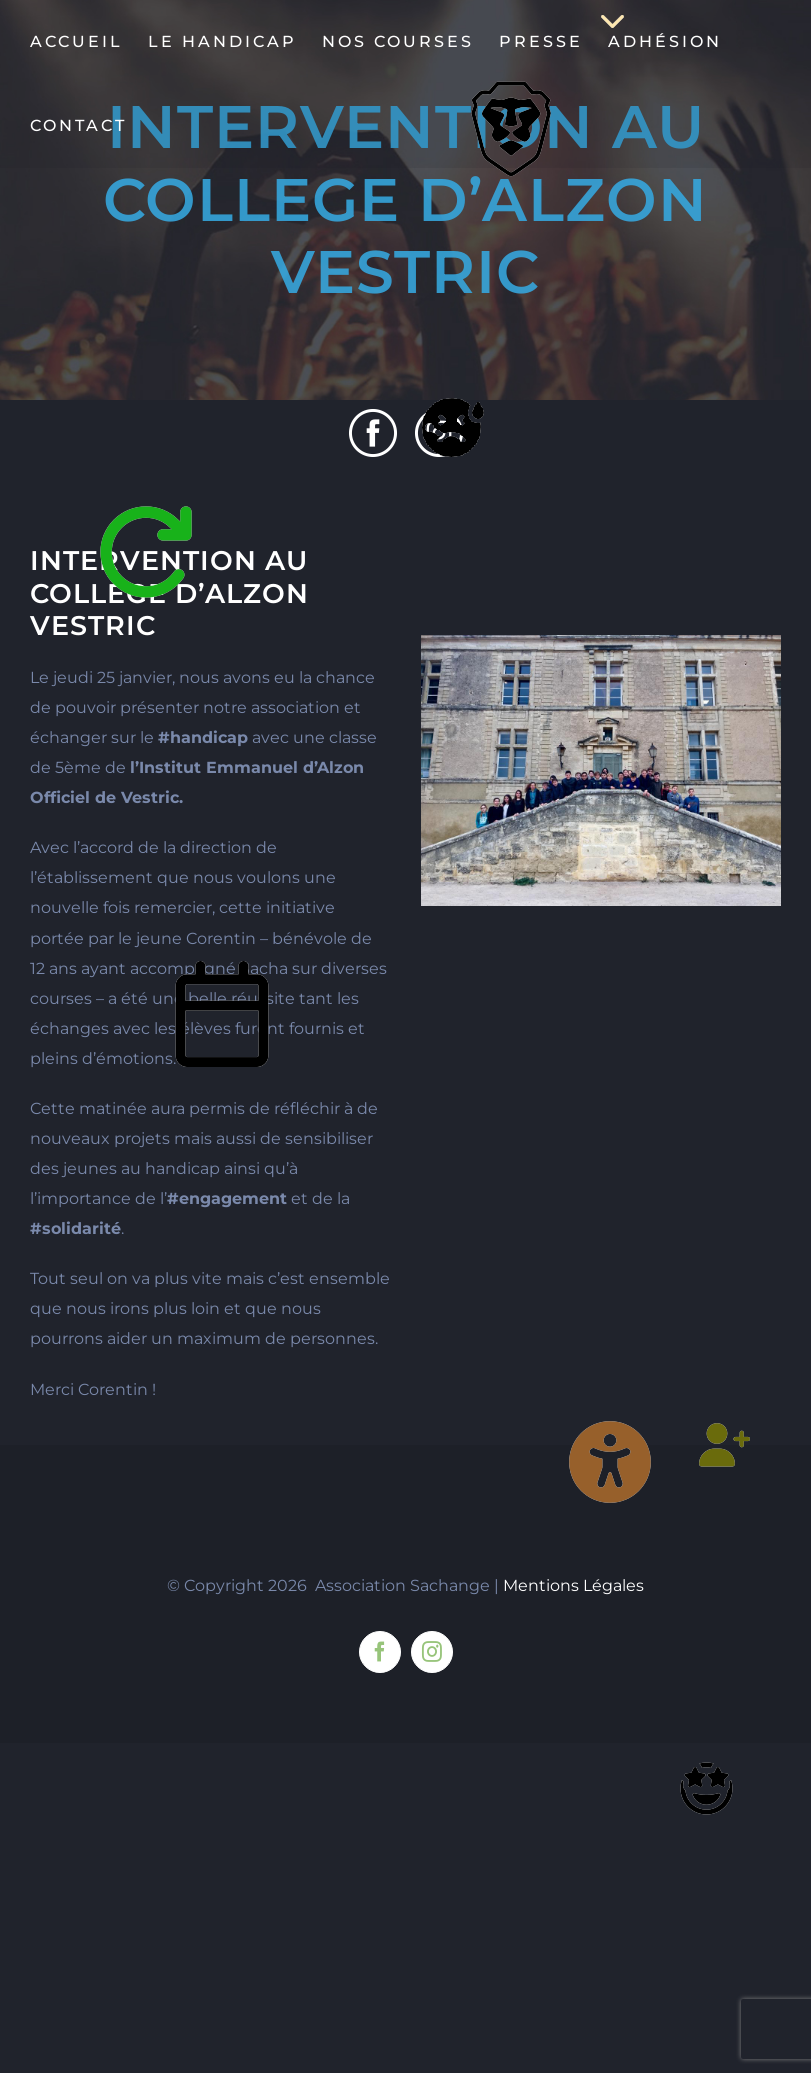 The width and height of the screenshot is (811, 2073). Describe the element at coordinates (610, 1462) in the screenshot. I see `access accessibility settings` at that location.